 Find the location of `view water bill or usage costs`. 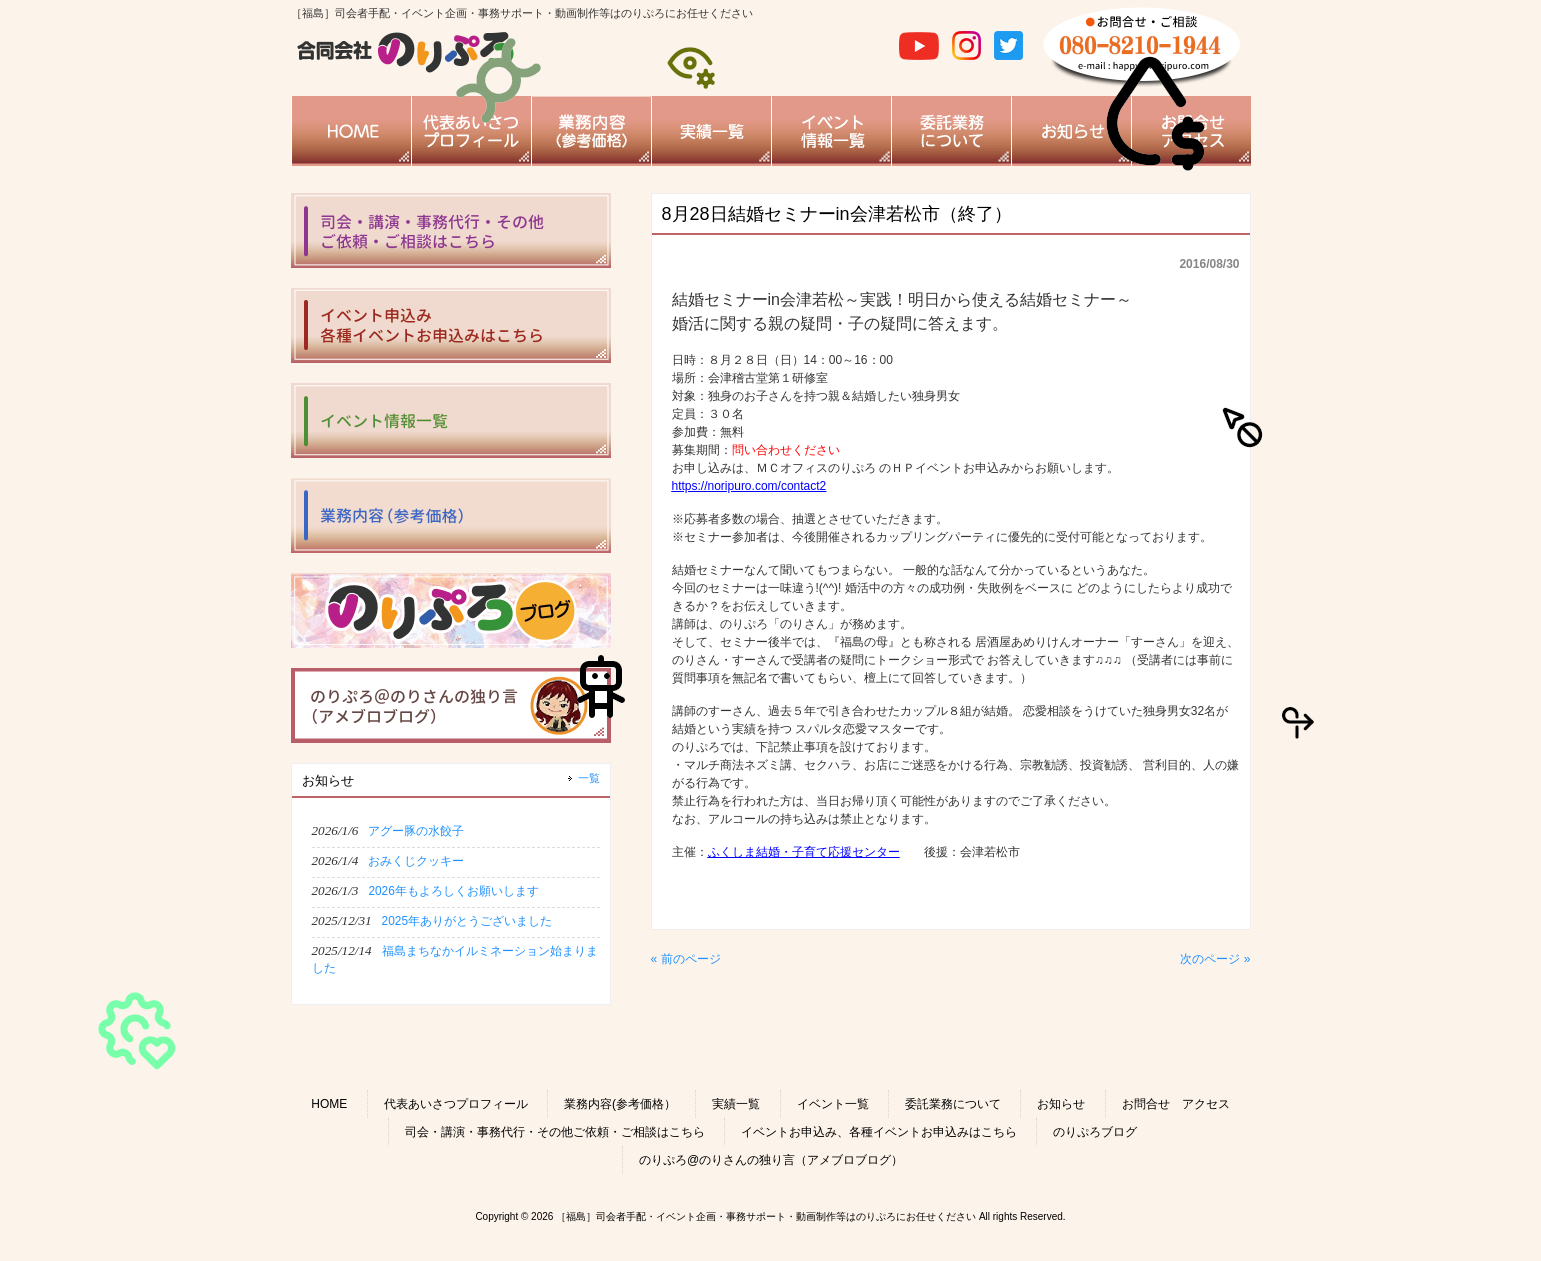

view water bill or usage costs is located at coordinates (1150, 111).